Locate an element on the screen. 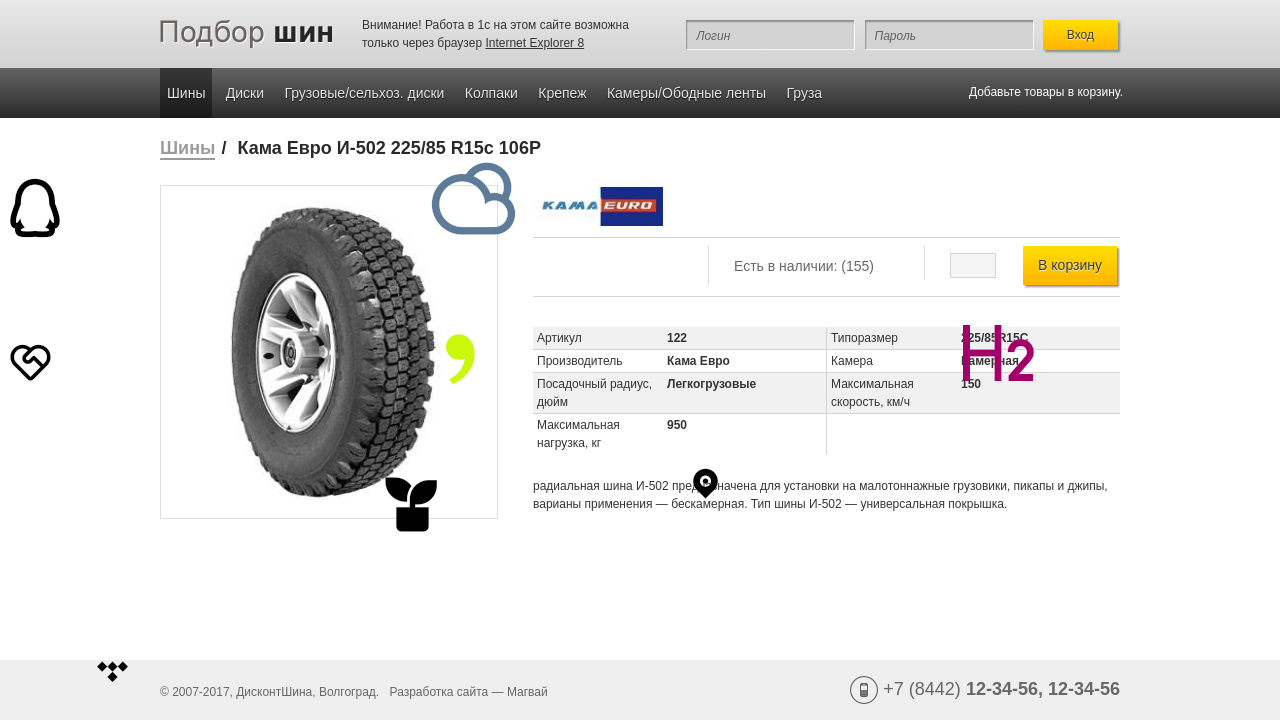 This screenshot has height=720, width=1280. indicates partly cloudy weather conditions is located at coordinates (473, 200).